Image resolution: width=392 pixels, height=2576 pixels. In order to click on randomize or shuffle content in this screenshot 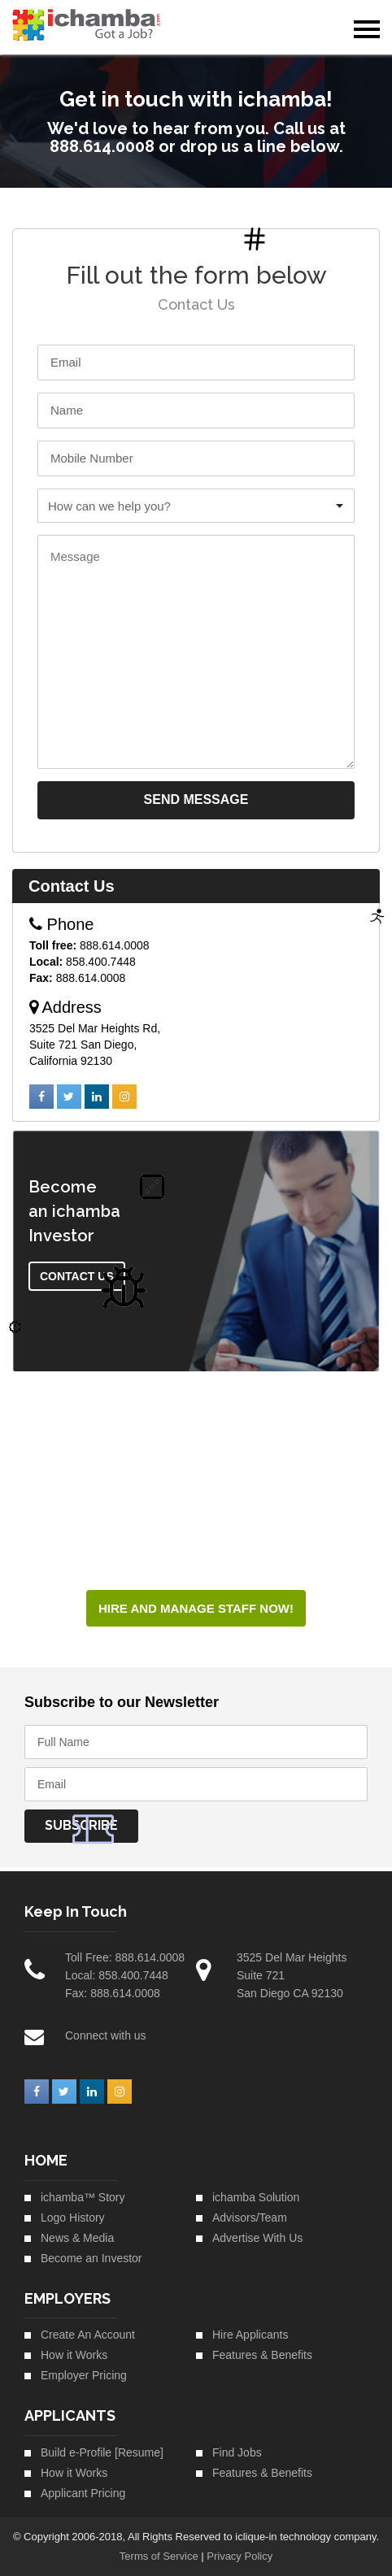, I will do `click(152, 1187)`.